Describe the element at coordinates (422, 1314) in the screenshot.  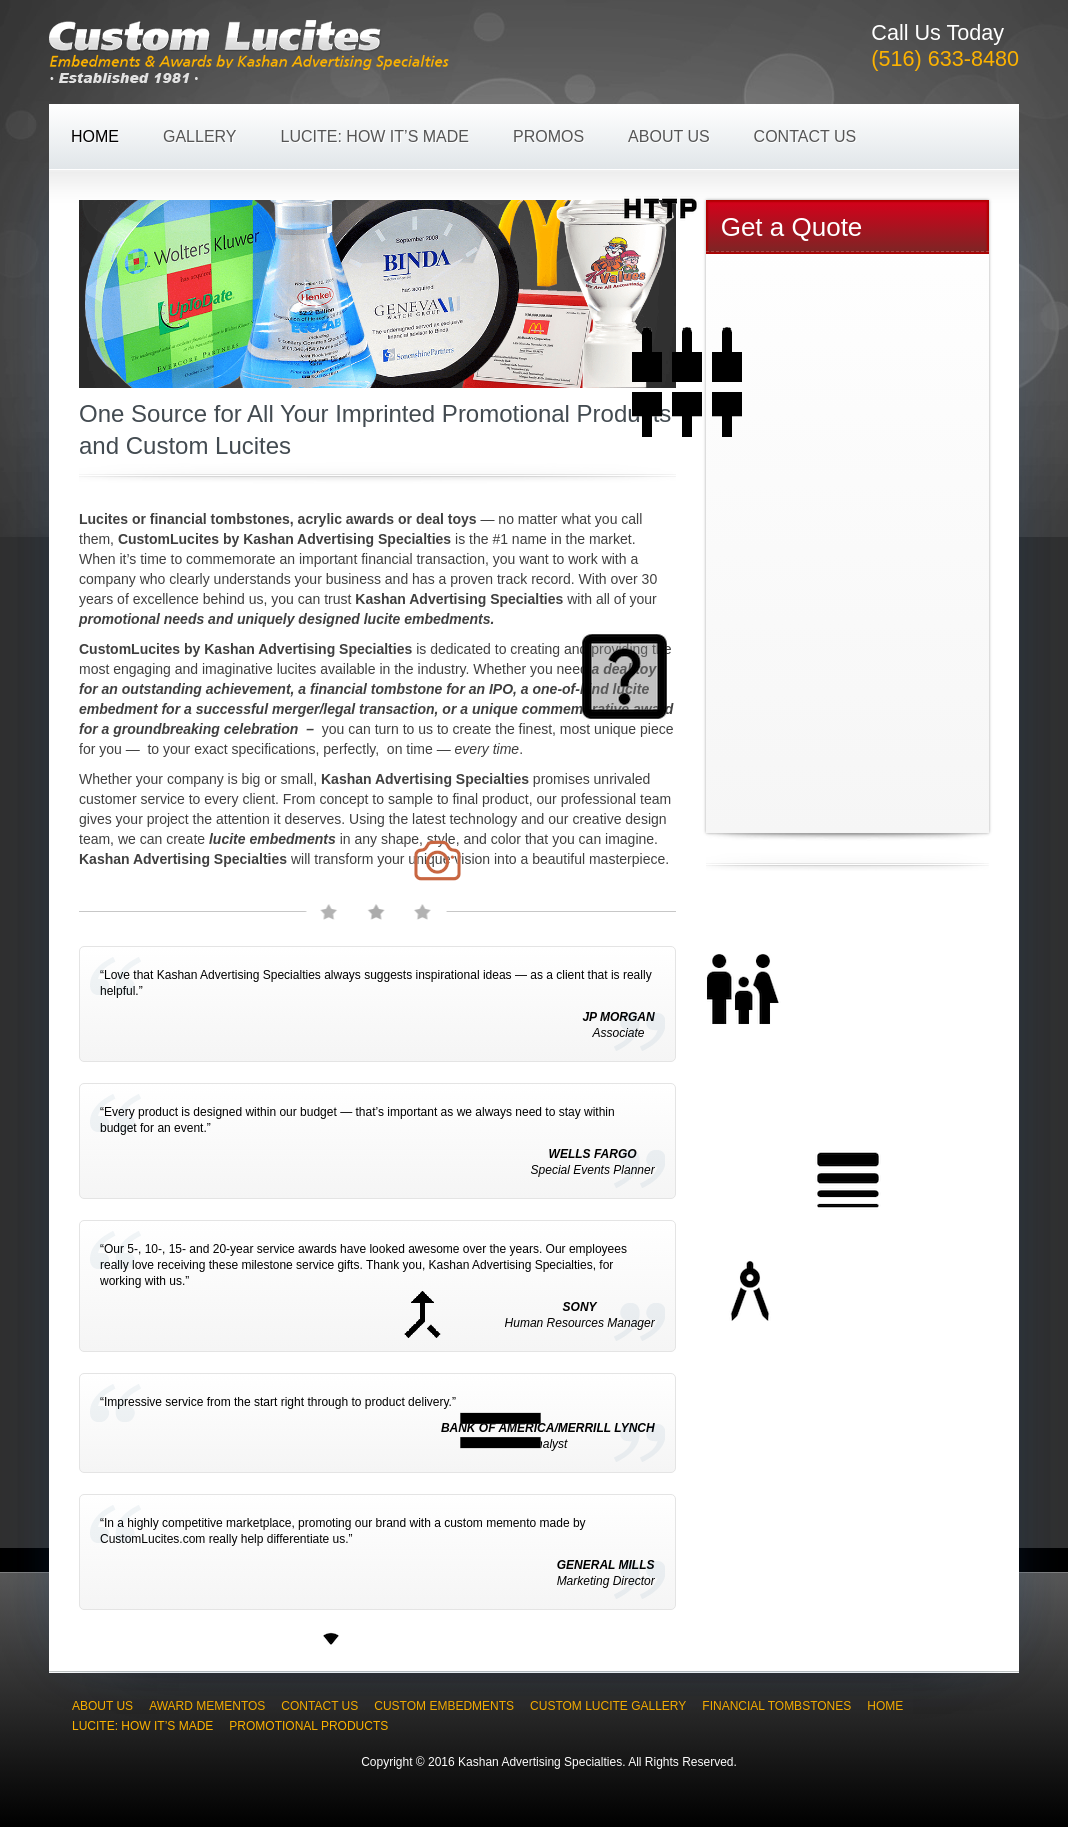
I see `merge branches or items together` at that location.